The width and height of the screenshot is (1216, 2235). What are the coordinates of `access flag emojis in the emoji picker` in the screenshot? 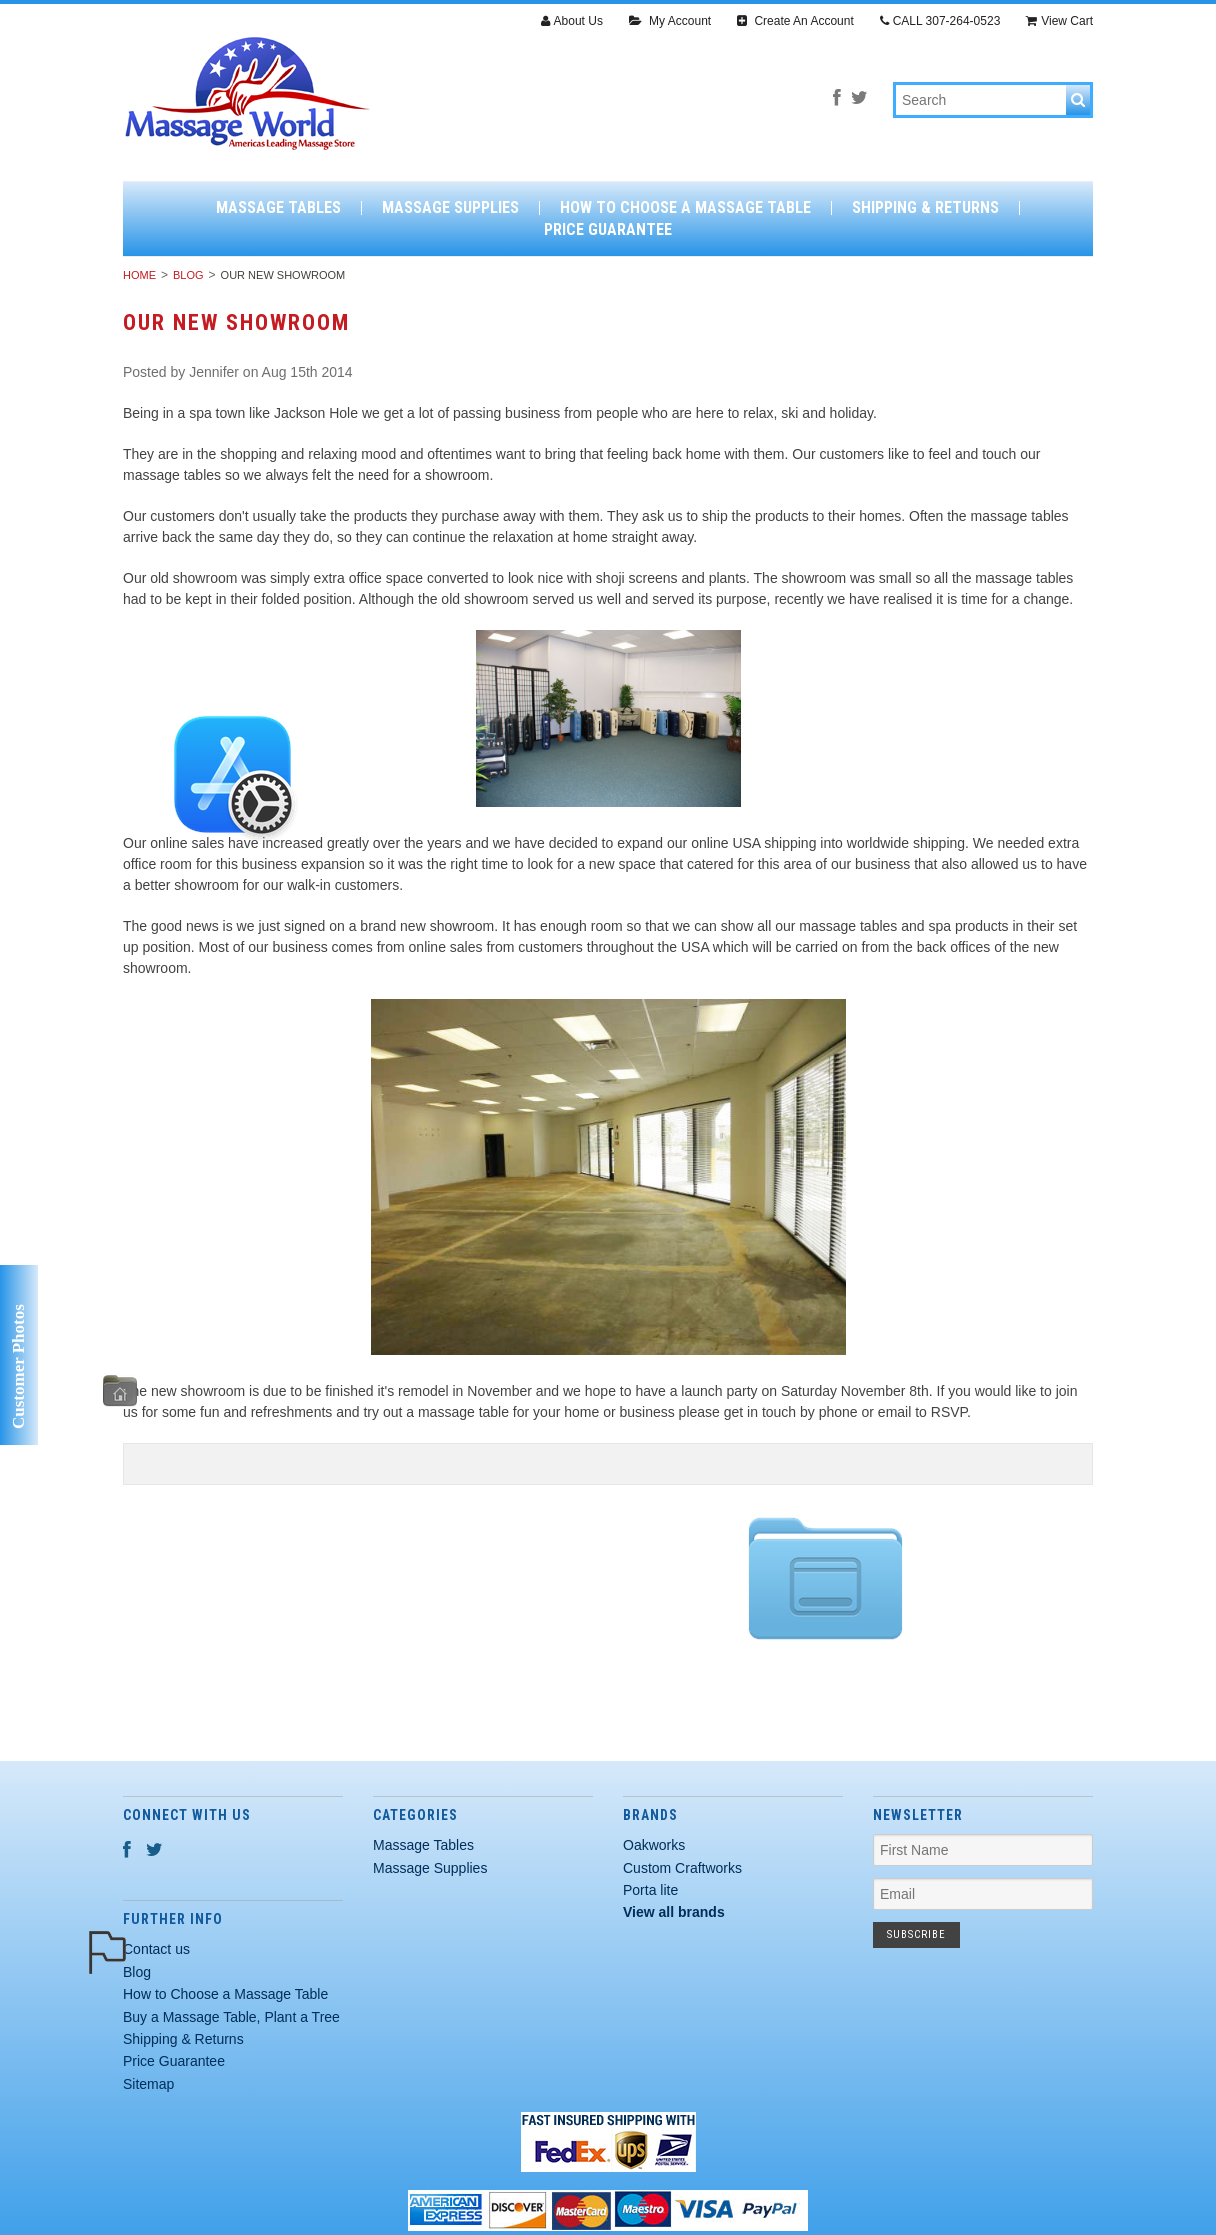 It's located at (107, 1952).